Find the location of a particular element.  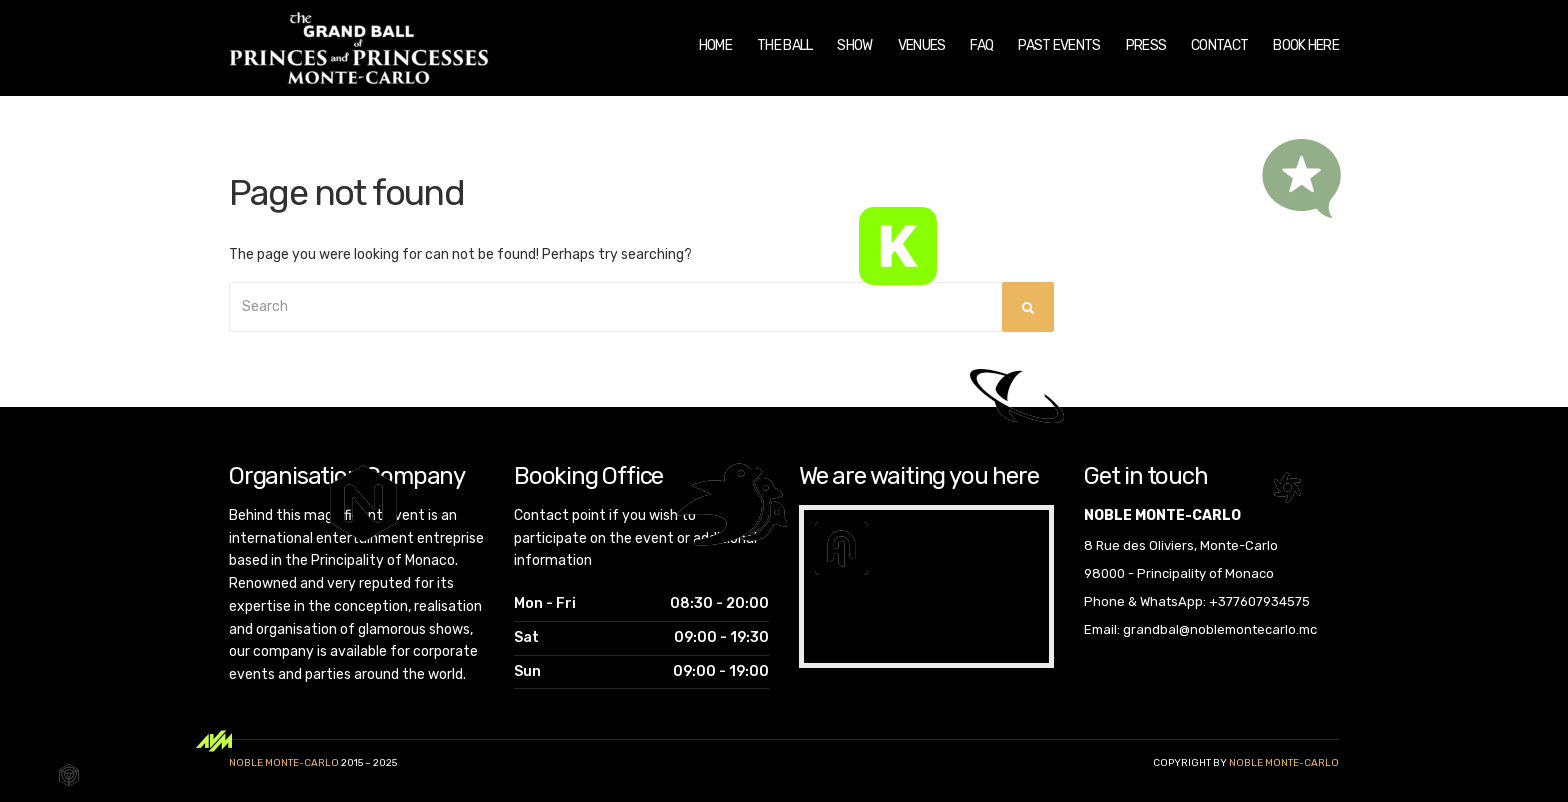

trivy security scanner logo is located at coordinates (69, 775).